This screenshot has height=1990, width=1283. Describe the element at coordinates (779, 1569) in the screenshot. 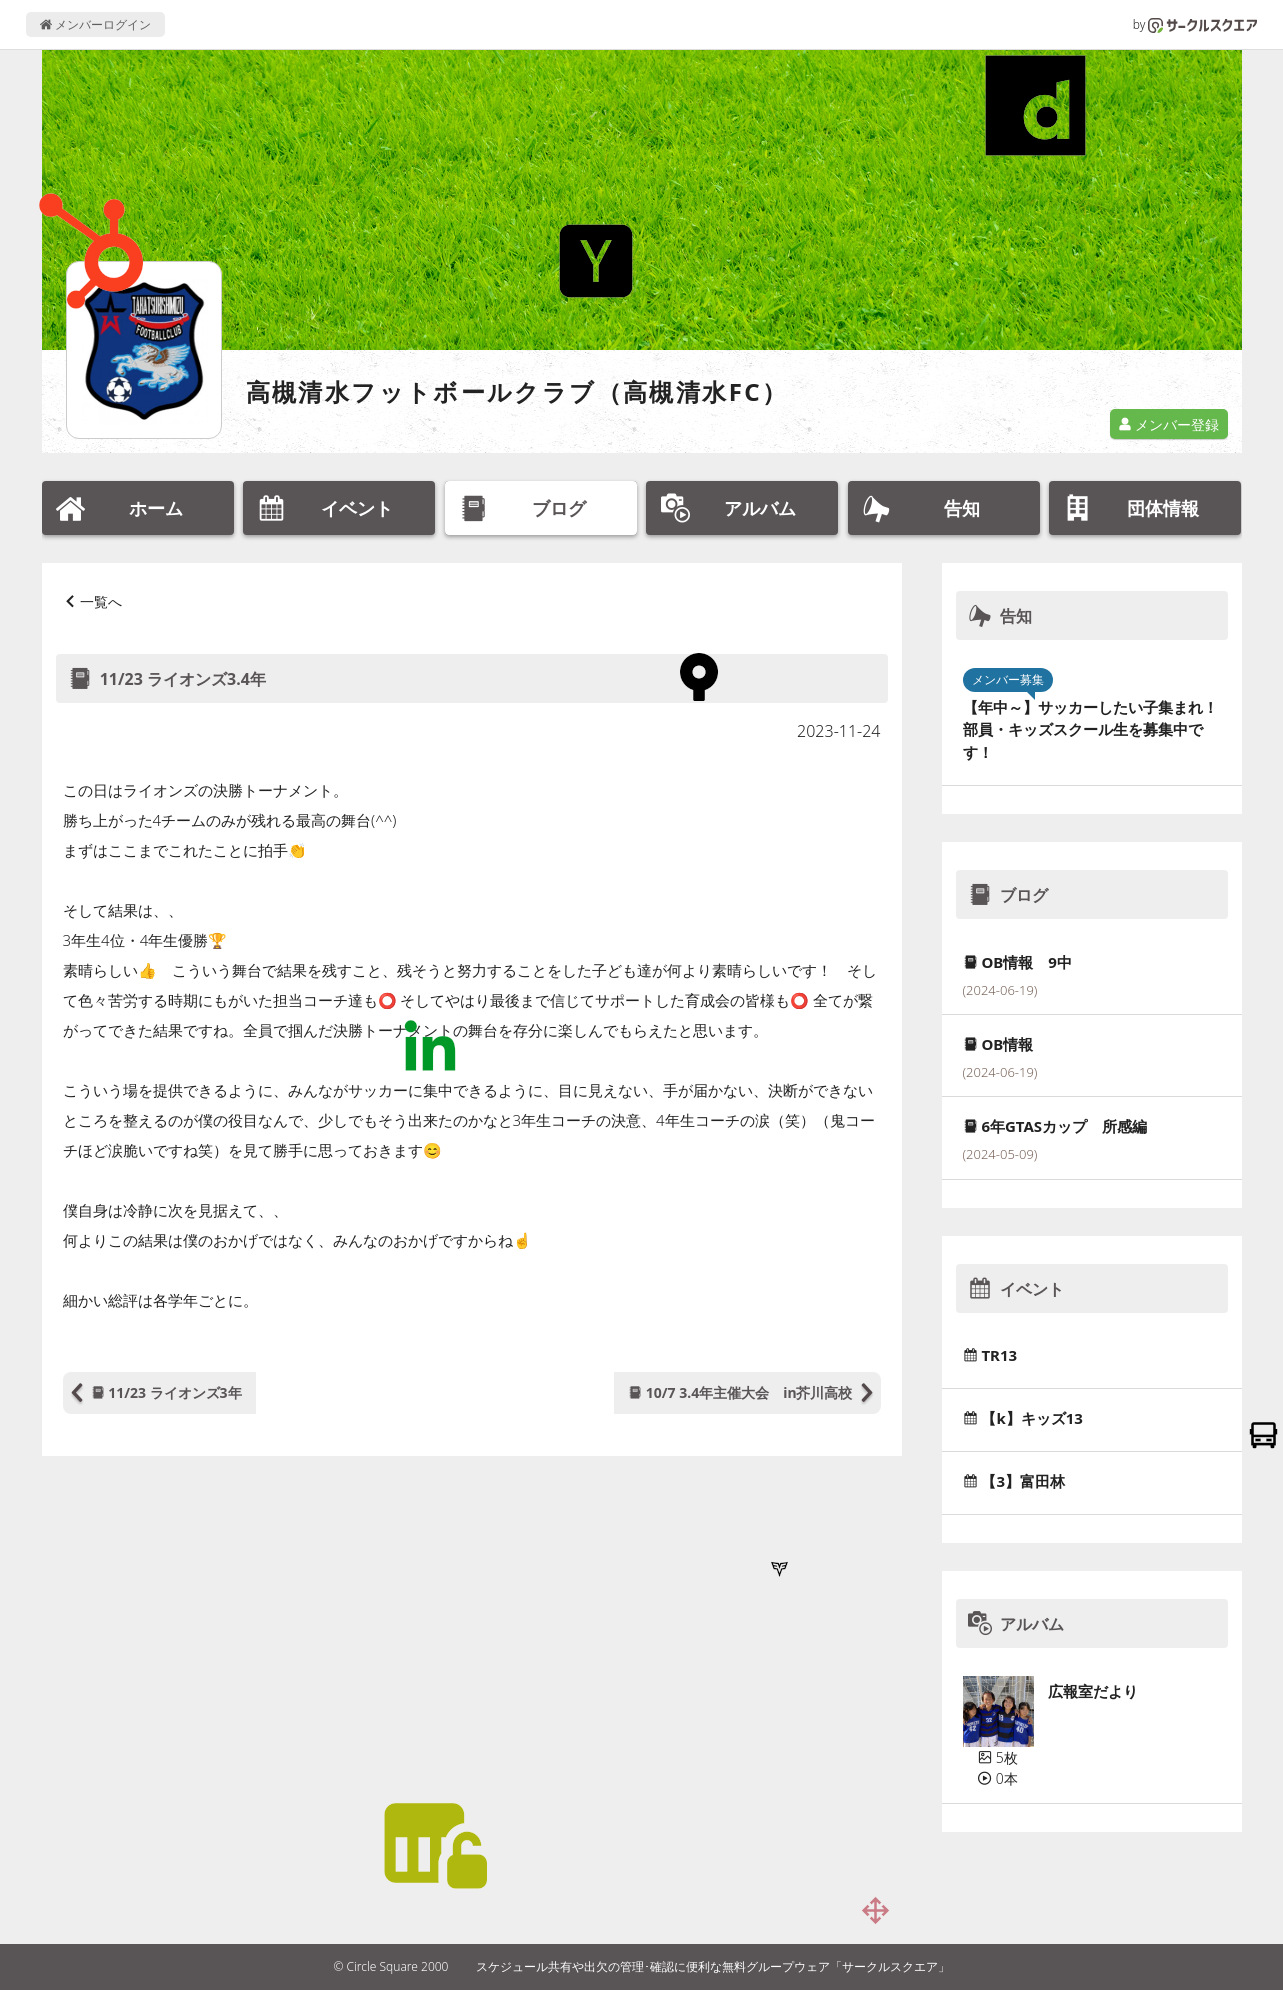

I see `open CodeSignal app or website` at that location.